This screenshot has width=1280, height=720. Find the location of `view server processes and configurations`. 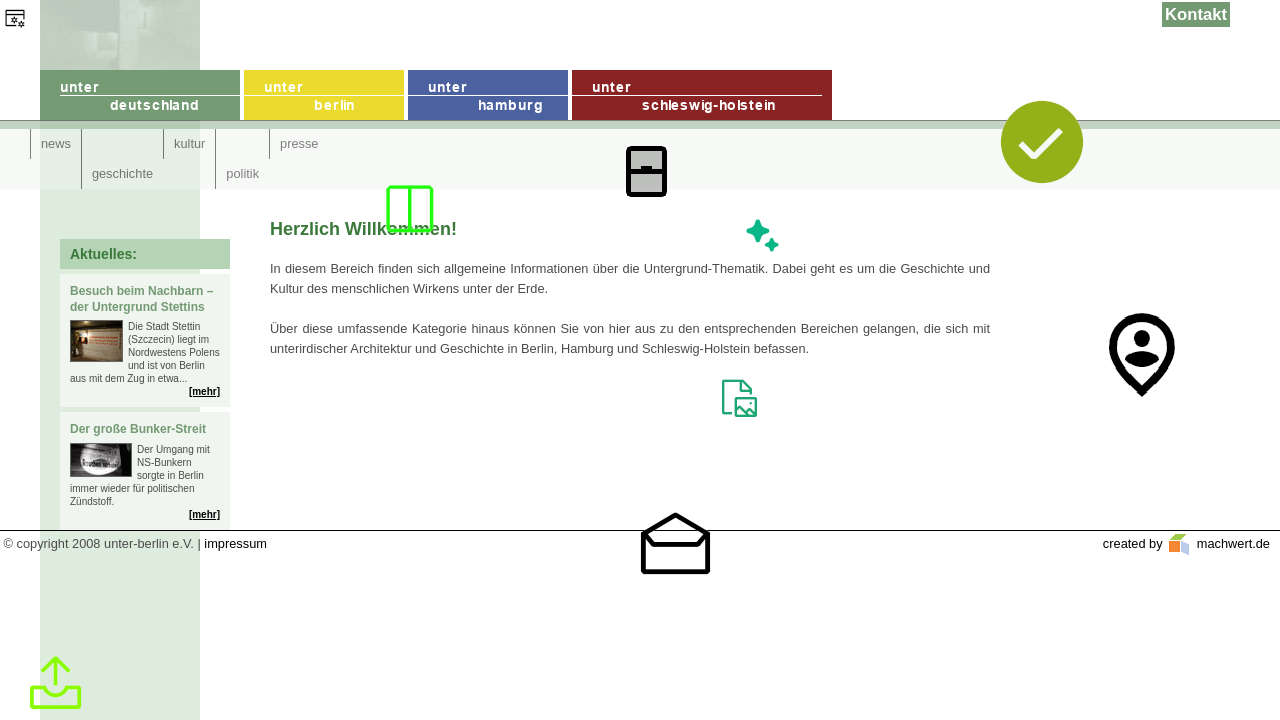

view server processes and configurations is located at coordinates (15, 18).